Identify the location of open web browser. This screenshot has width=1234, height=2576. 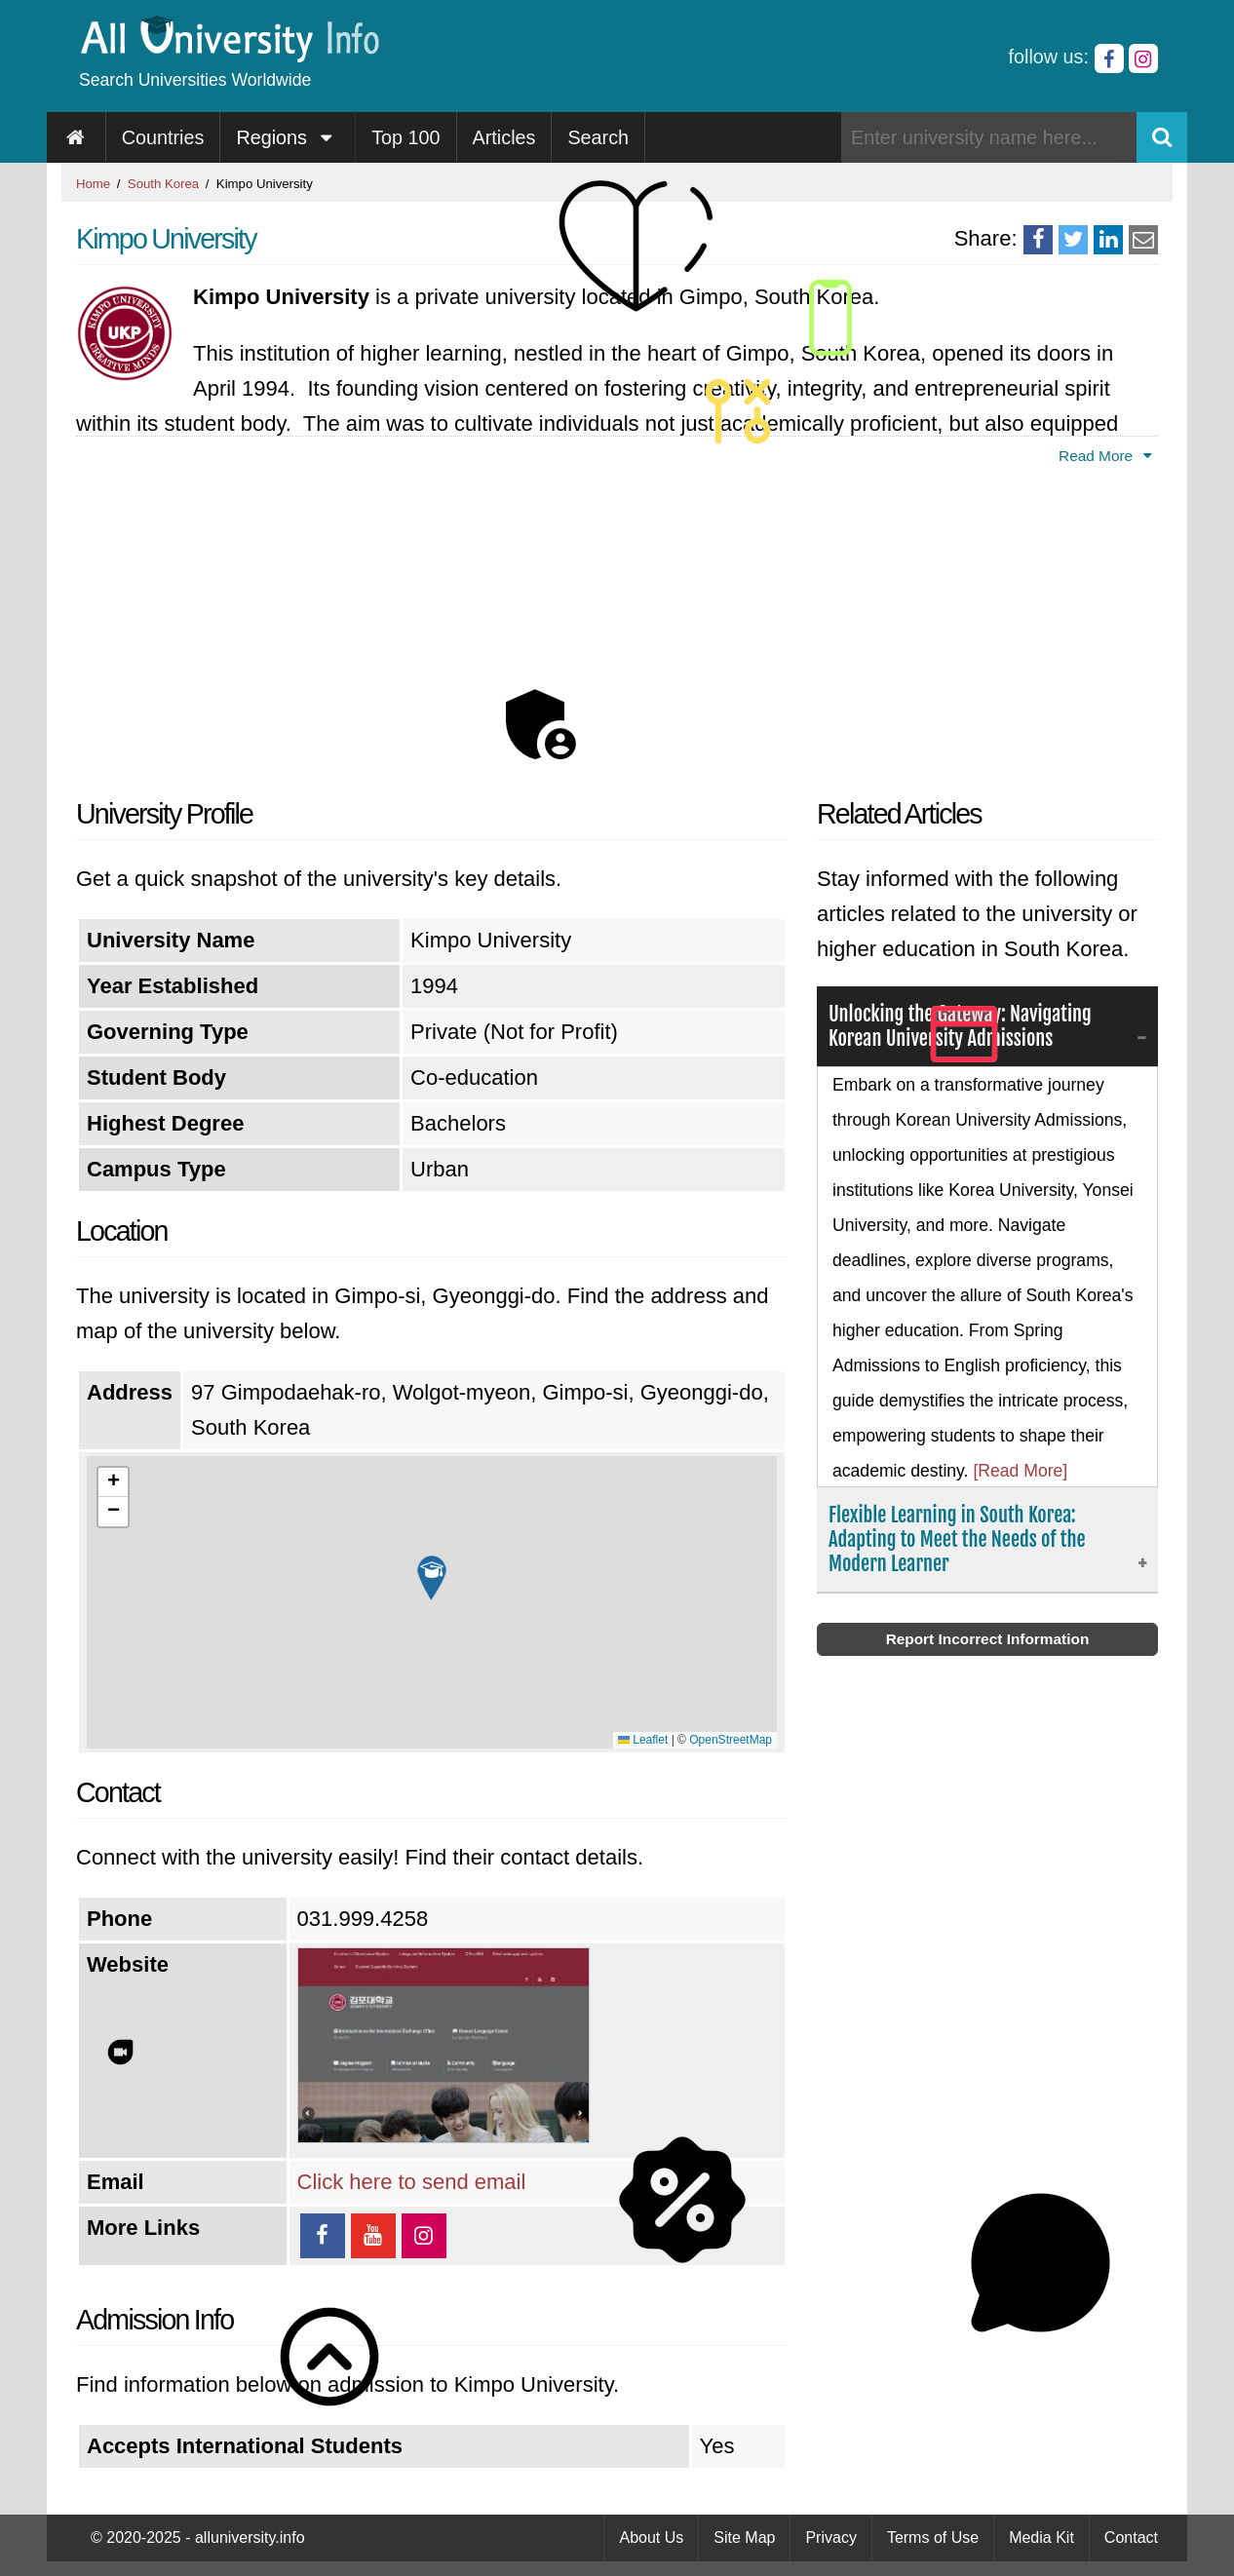
(964, 1034).